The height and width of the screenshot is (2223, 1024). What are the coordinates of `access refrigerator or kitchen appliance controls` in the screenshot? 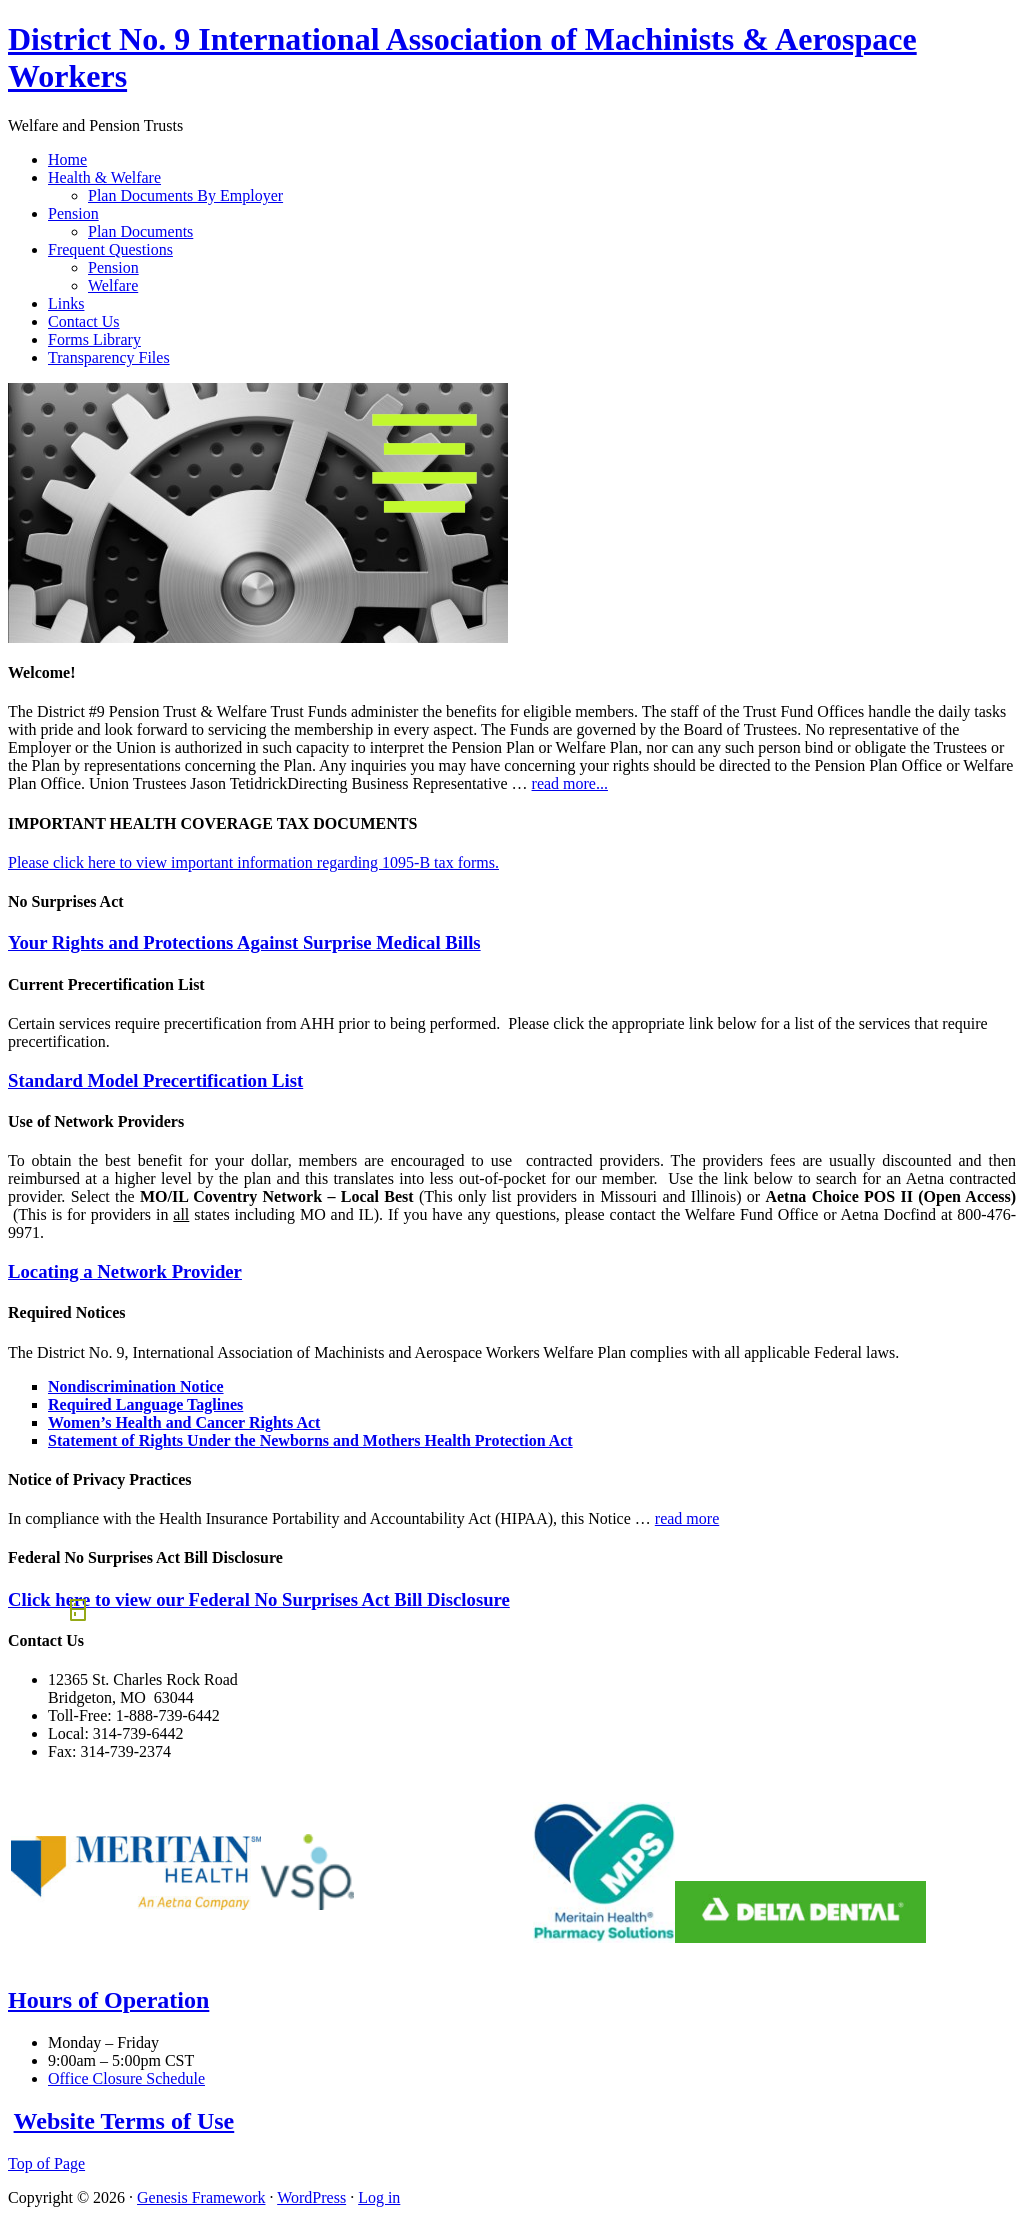 It's located at (78, 1610).